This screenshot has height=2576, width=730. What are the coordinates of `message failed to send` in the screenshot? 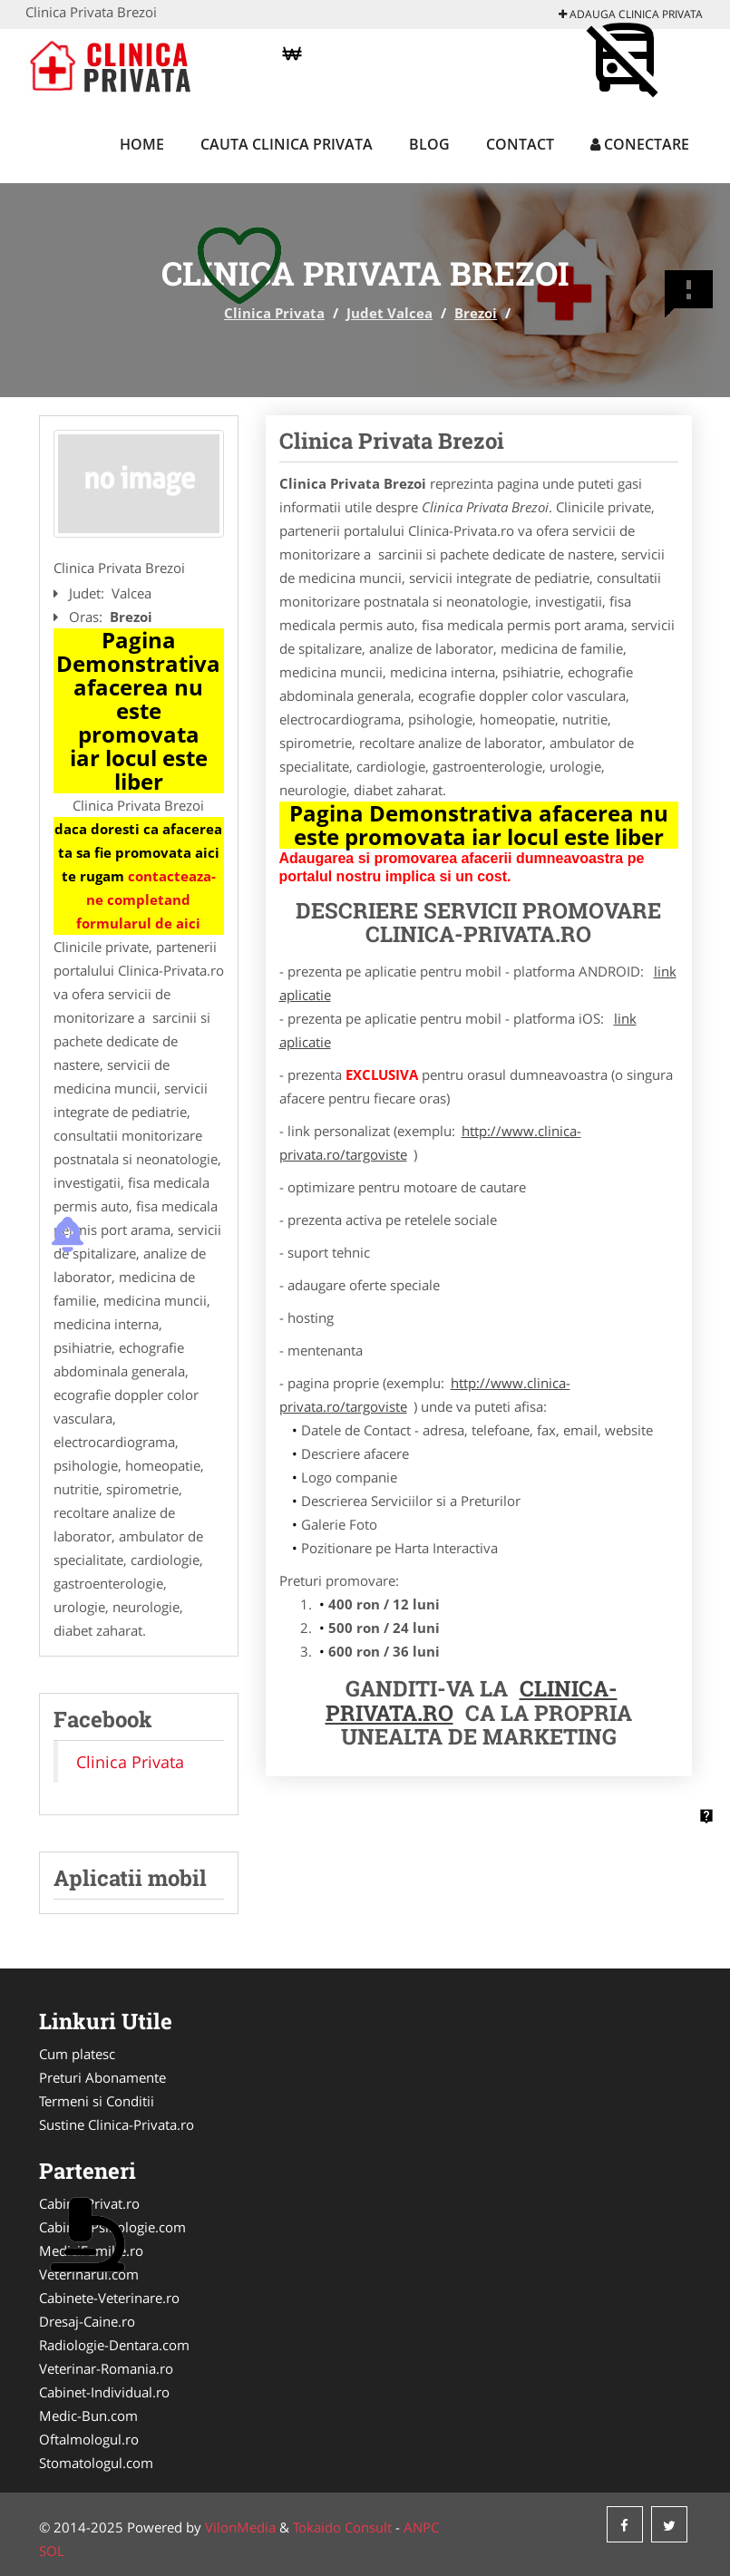 It's located at (688, 294).